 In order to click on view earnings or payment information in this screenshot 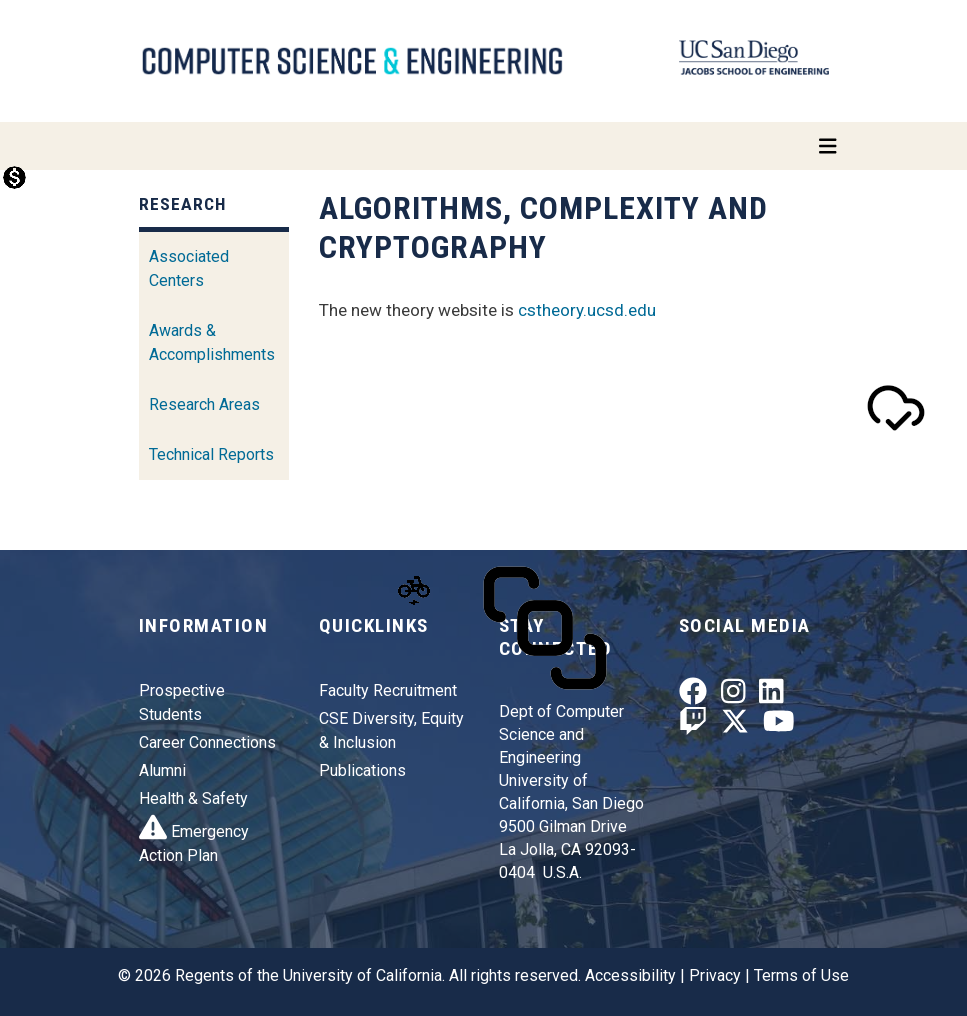, I will do `click(14, 177)`.